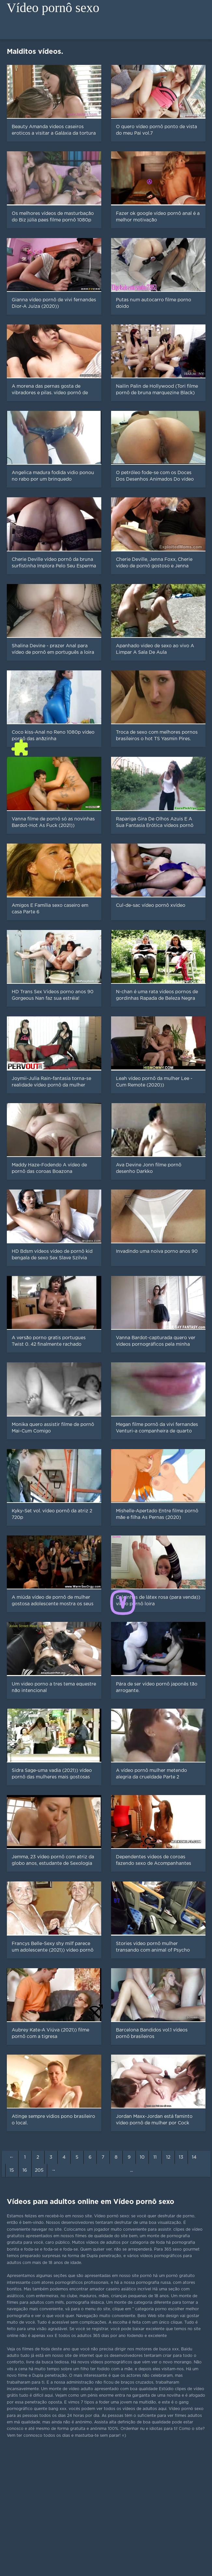 The height and width of the screenshot is (2576, 212). Describe the element at coordinates (20, 747) in the screenshot. I see `manage plugins or extensions` at that location.